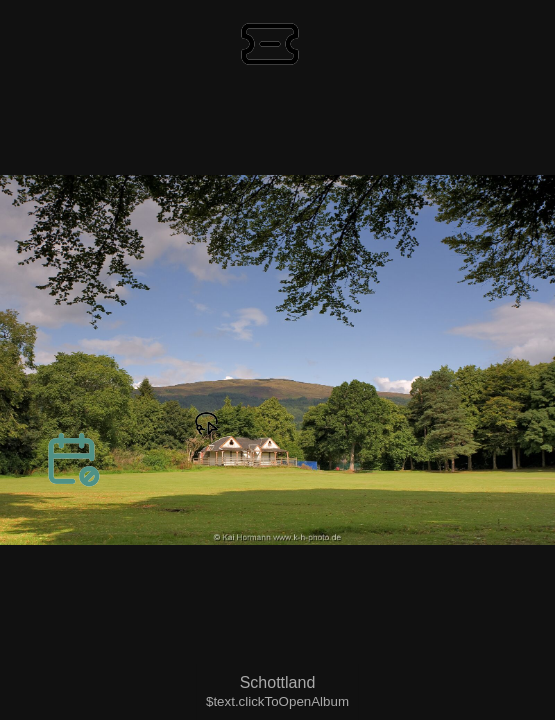 The image size is (555, 720). I want to click on remove a ticket from your collection, so click(270, 44).